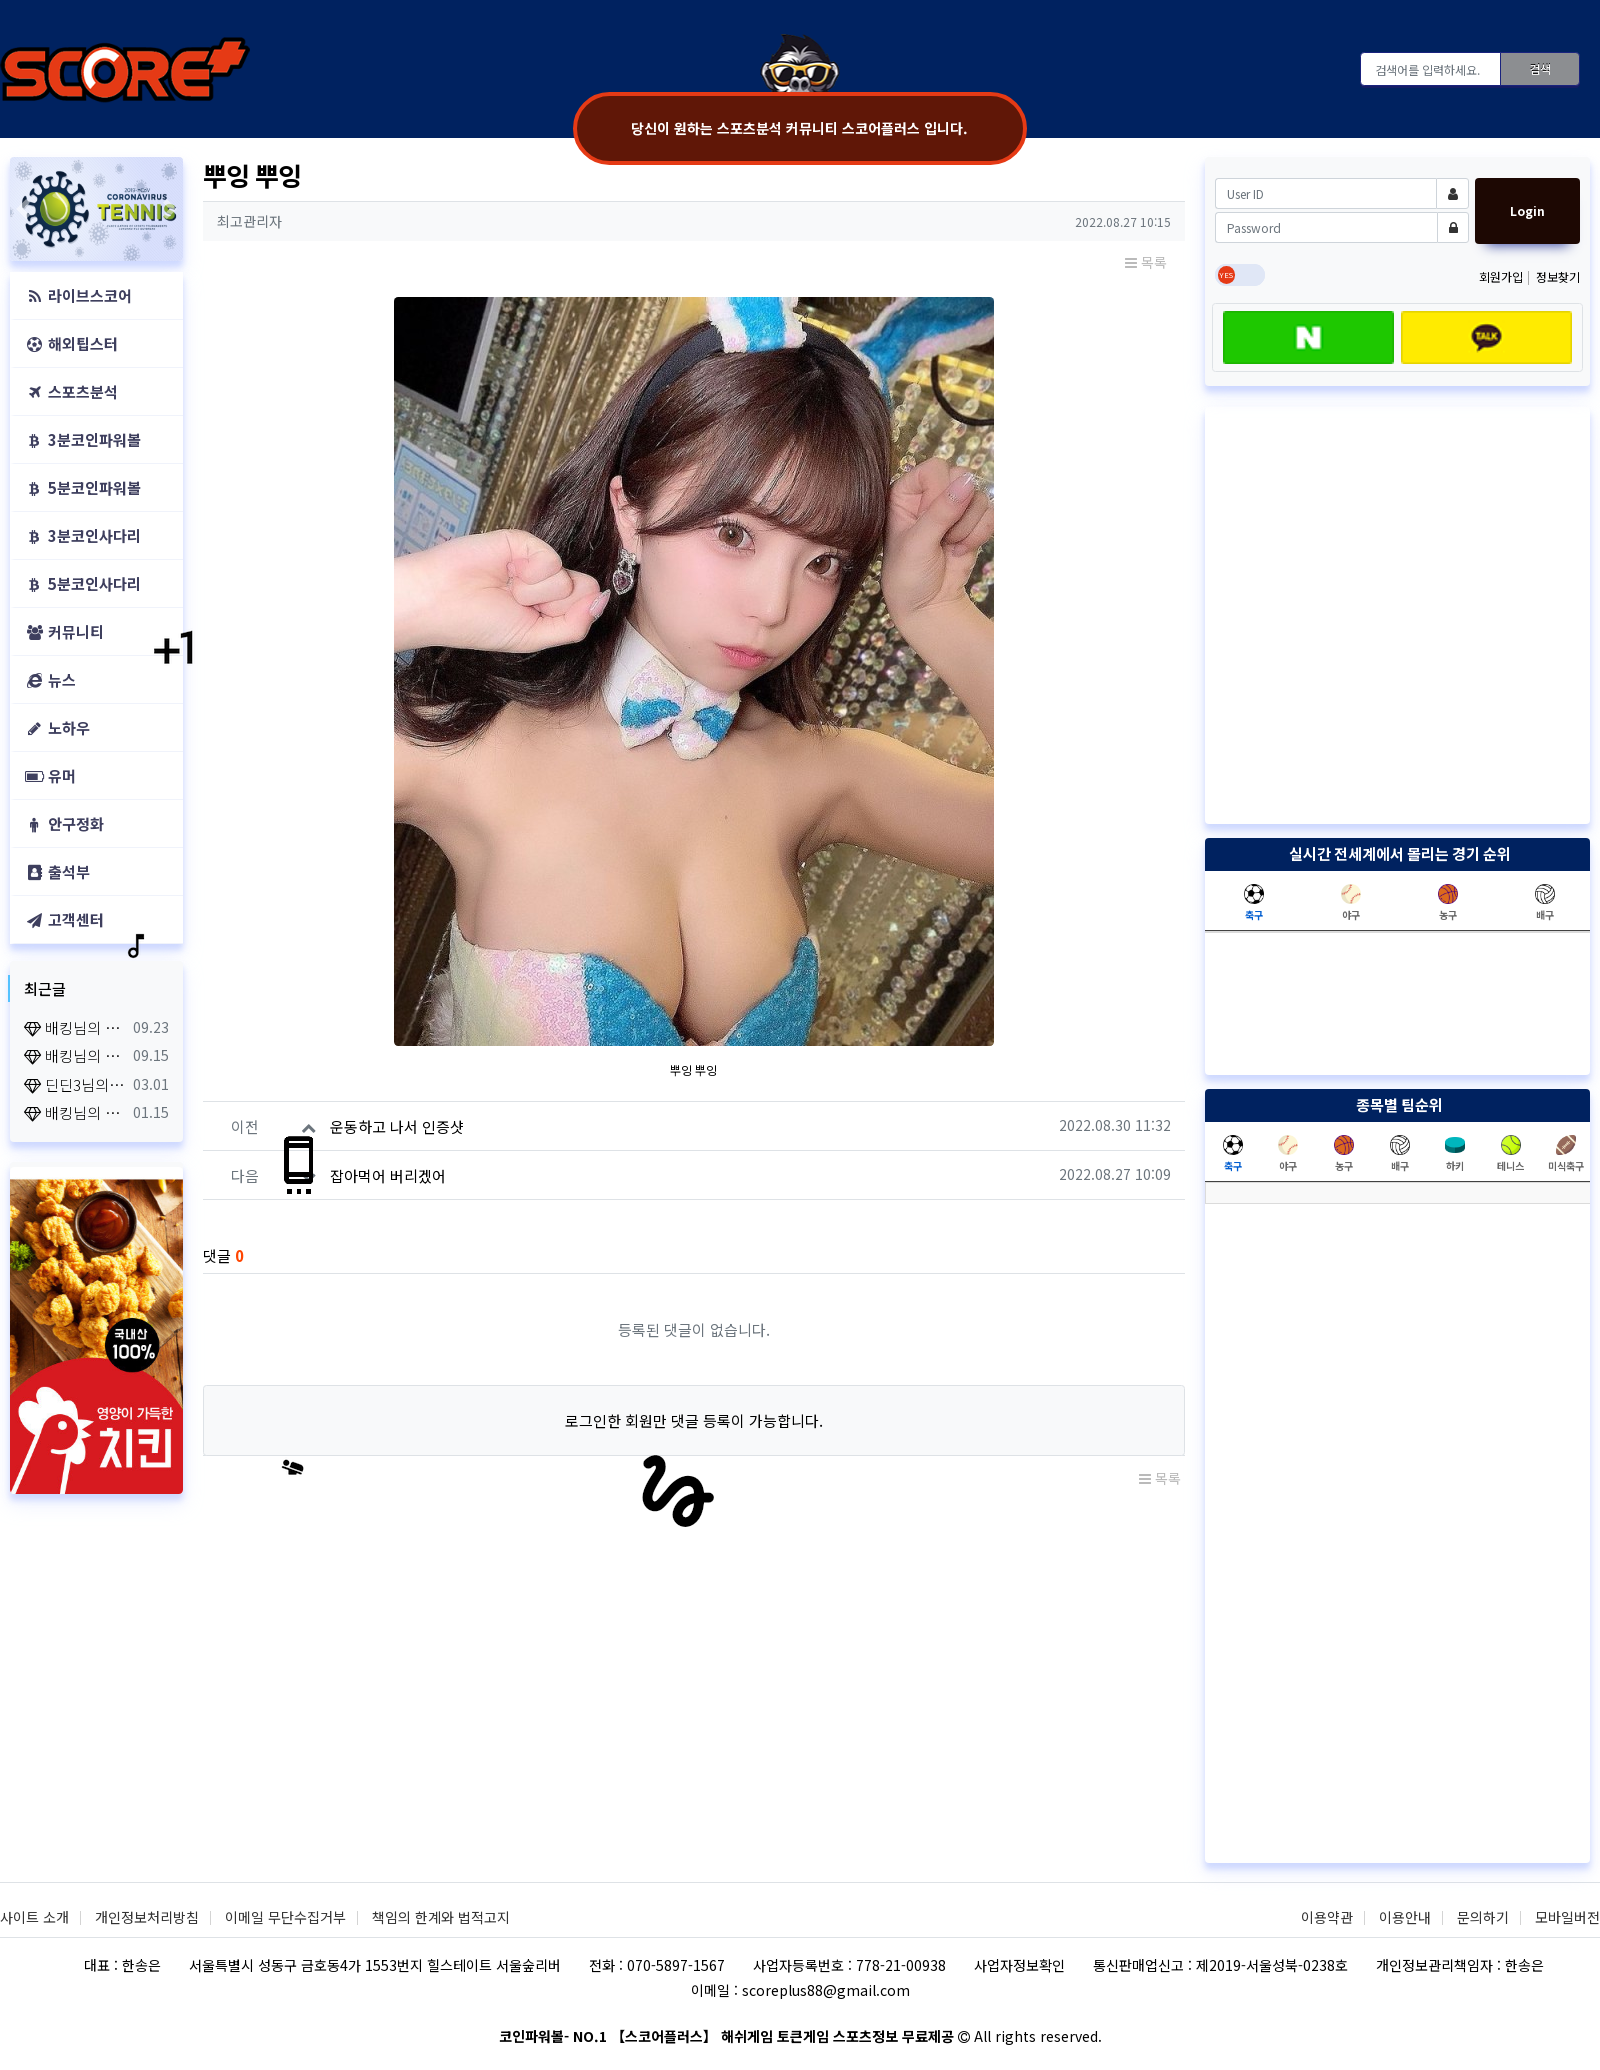  What do you see at coordinates (292, 1467) in the screenshot?
I see `indicates a lie-flat or angled seat option on a flight` at bounding box center [292, 1467].